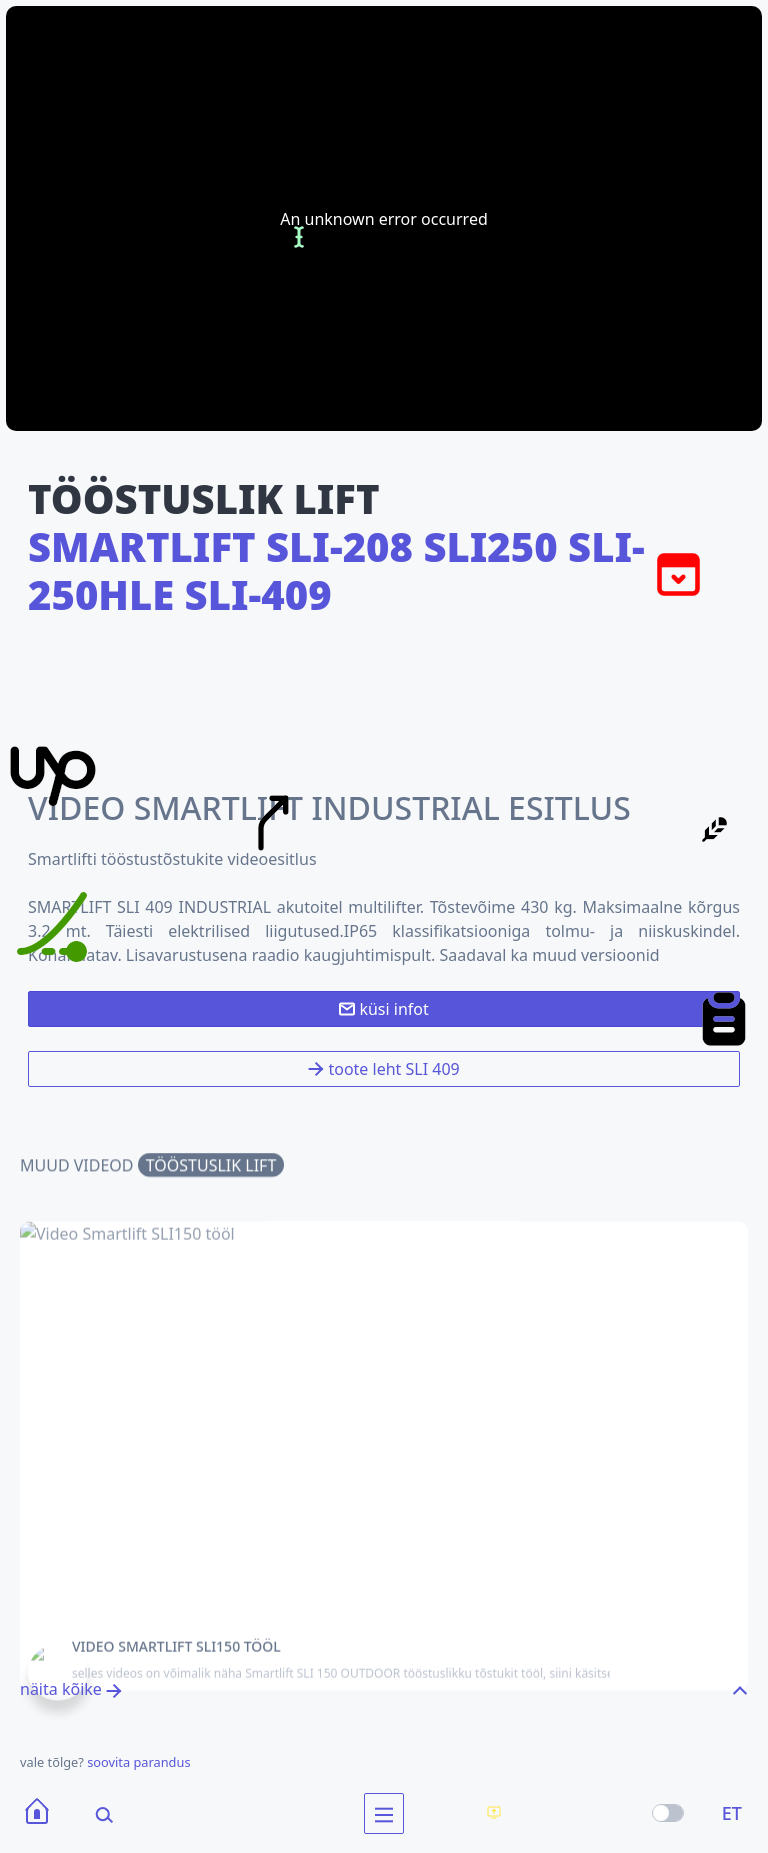 The height and width of the screenshot is (1853, 768). What do you see at coordinates (494, 1812) in the screenshot?
I see `upload file to desktop or monitor` at bounding box center [494, 1812].